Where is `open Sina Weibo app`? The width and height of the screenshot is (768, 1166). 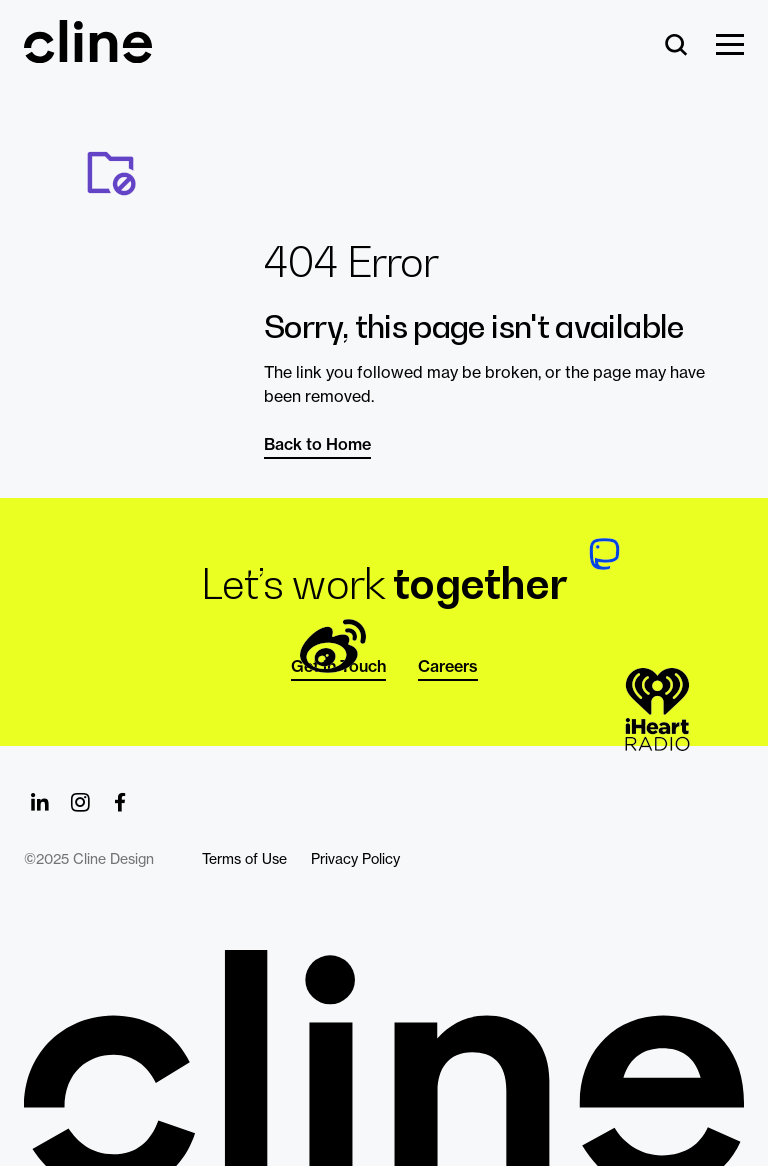 open Sina Weibo app is located at coordinates (333, 646).